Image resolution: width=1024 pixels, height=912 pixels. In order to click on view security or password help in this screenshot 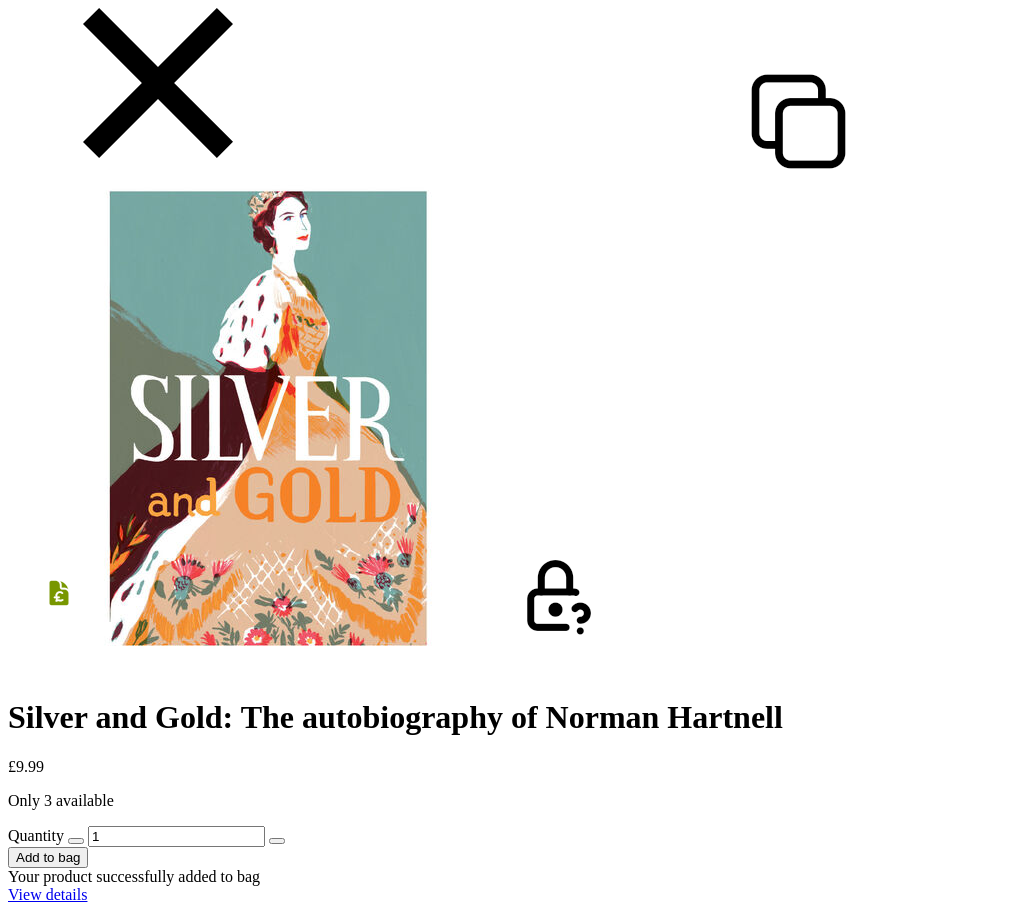, I will do `click(555, 595)`.